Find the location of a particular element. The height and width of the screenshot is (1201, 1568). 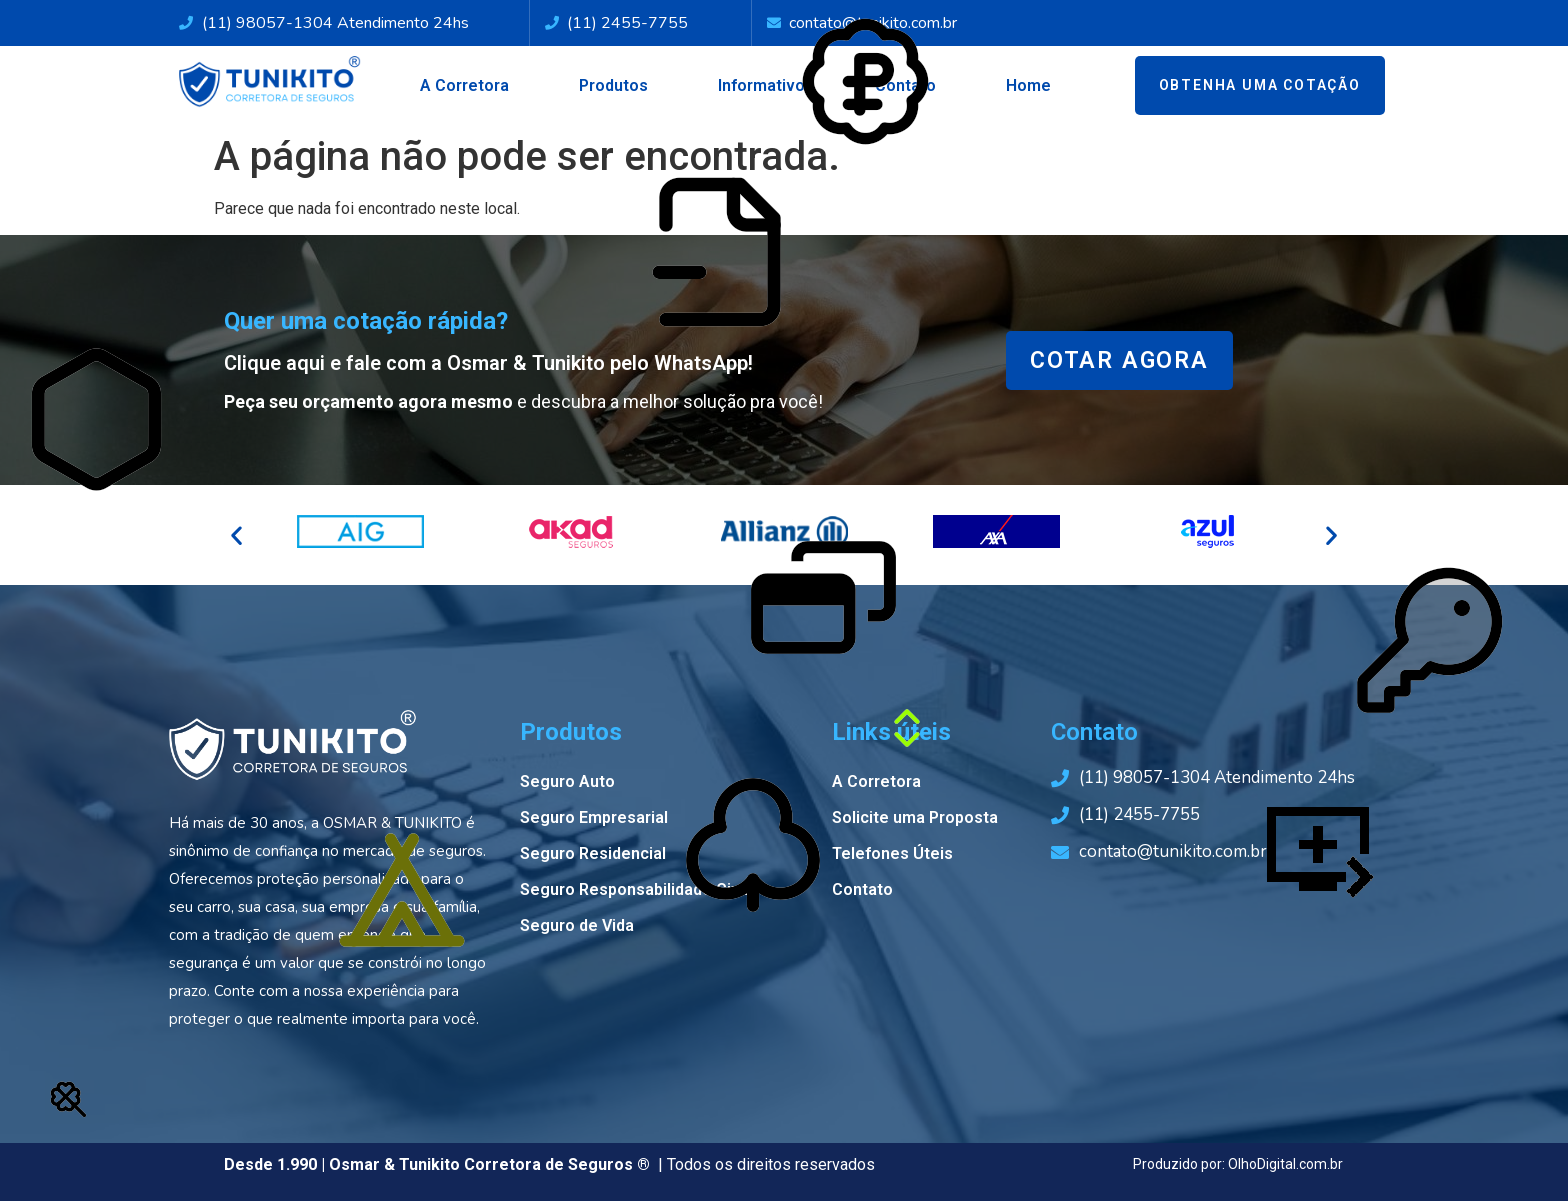

restore window to previous size is located at coordinates (823, 597).